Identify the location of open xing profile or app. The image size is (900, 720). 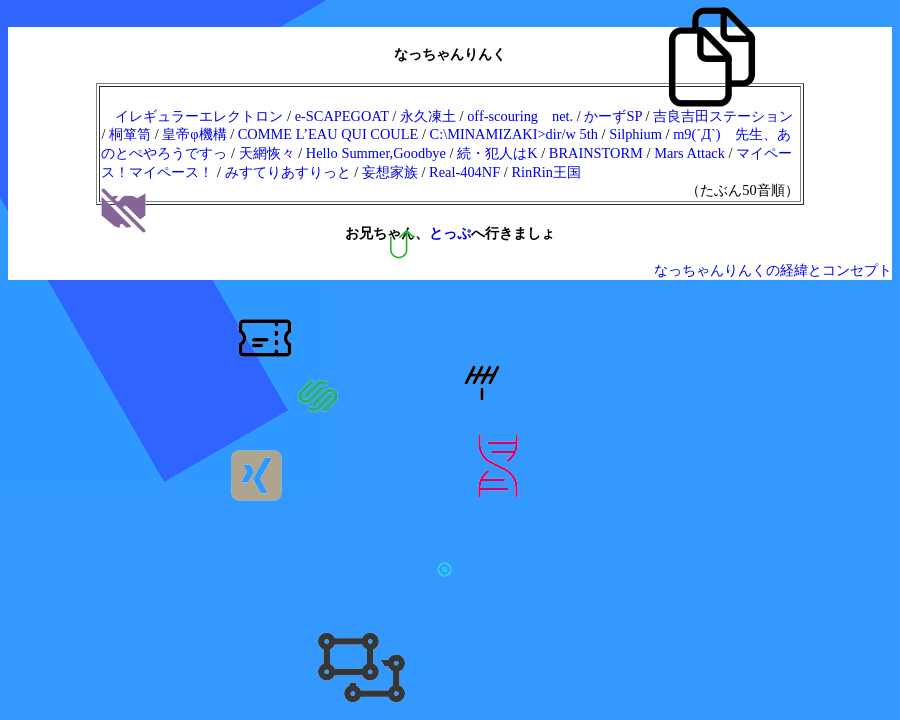
(256, 475).